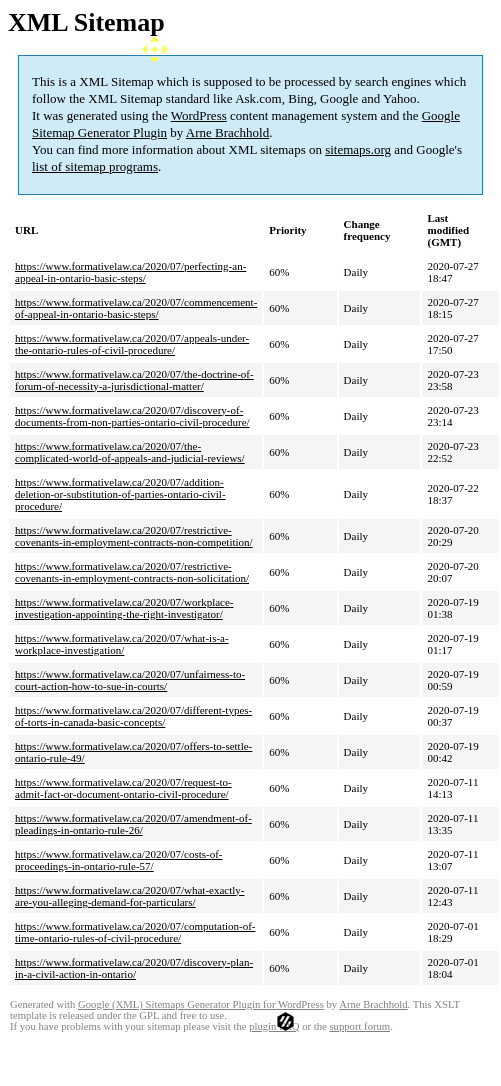 This screenshot has width=501, height=1086. I want to click on voron design brand logo, so click(285, 1021).